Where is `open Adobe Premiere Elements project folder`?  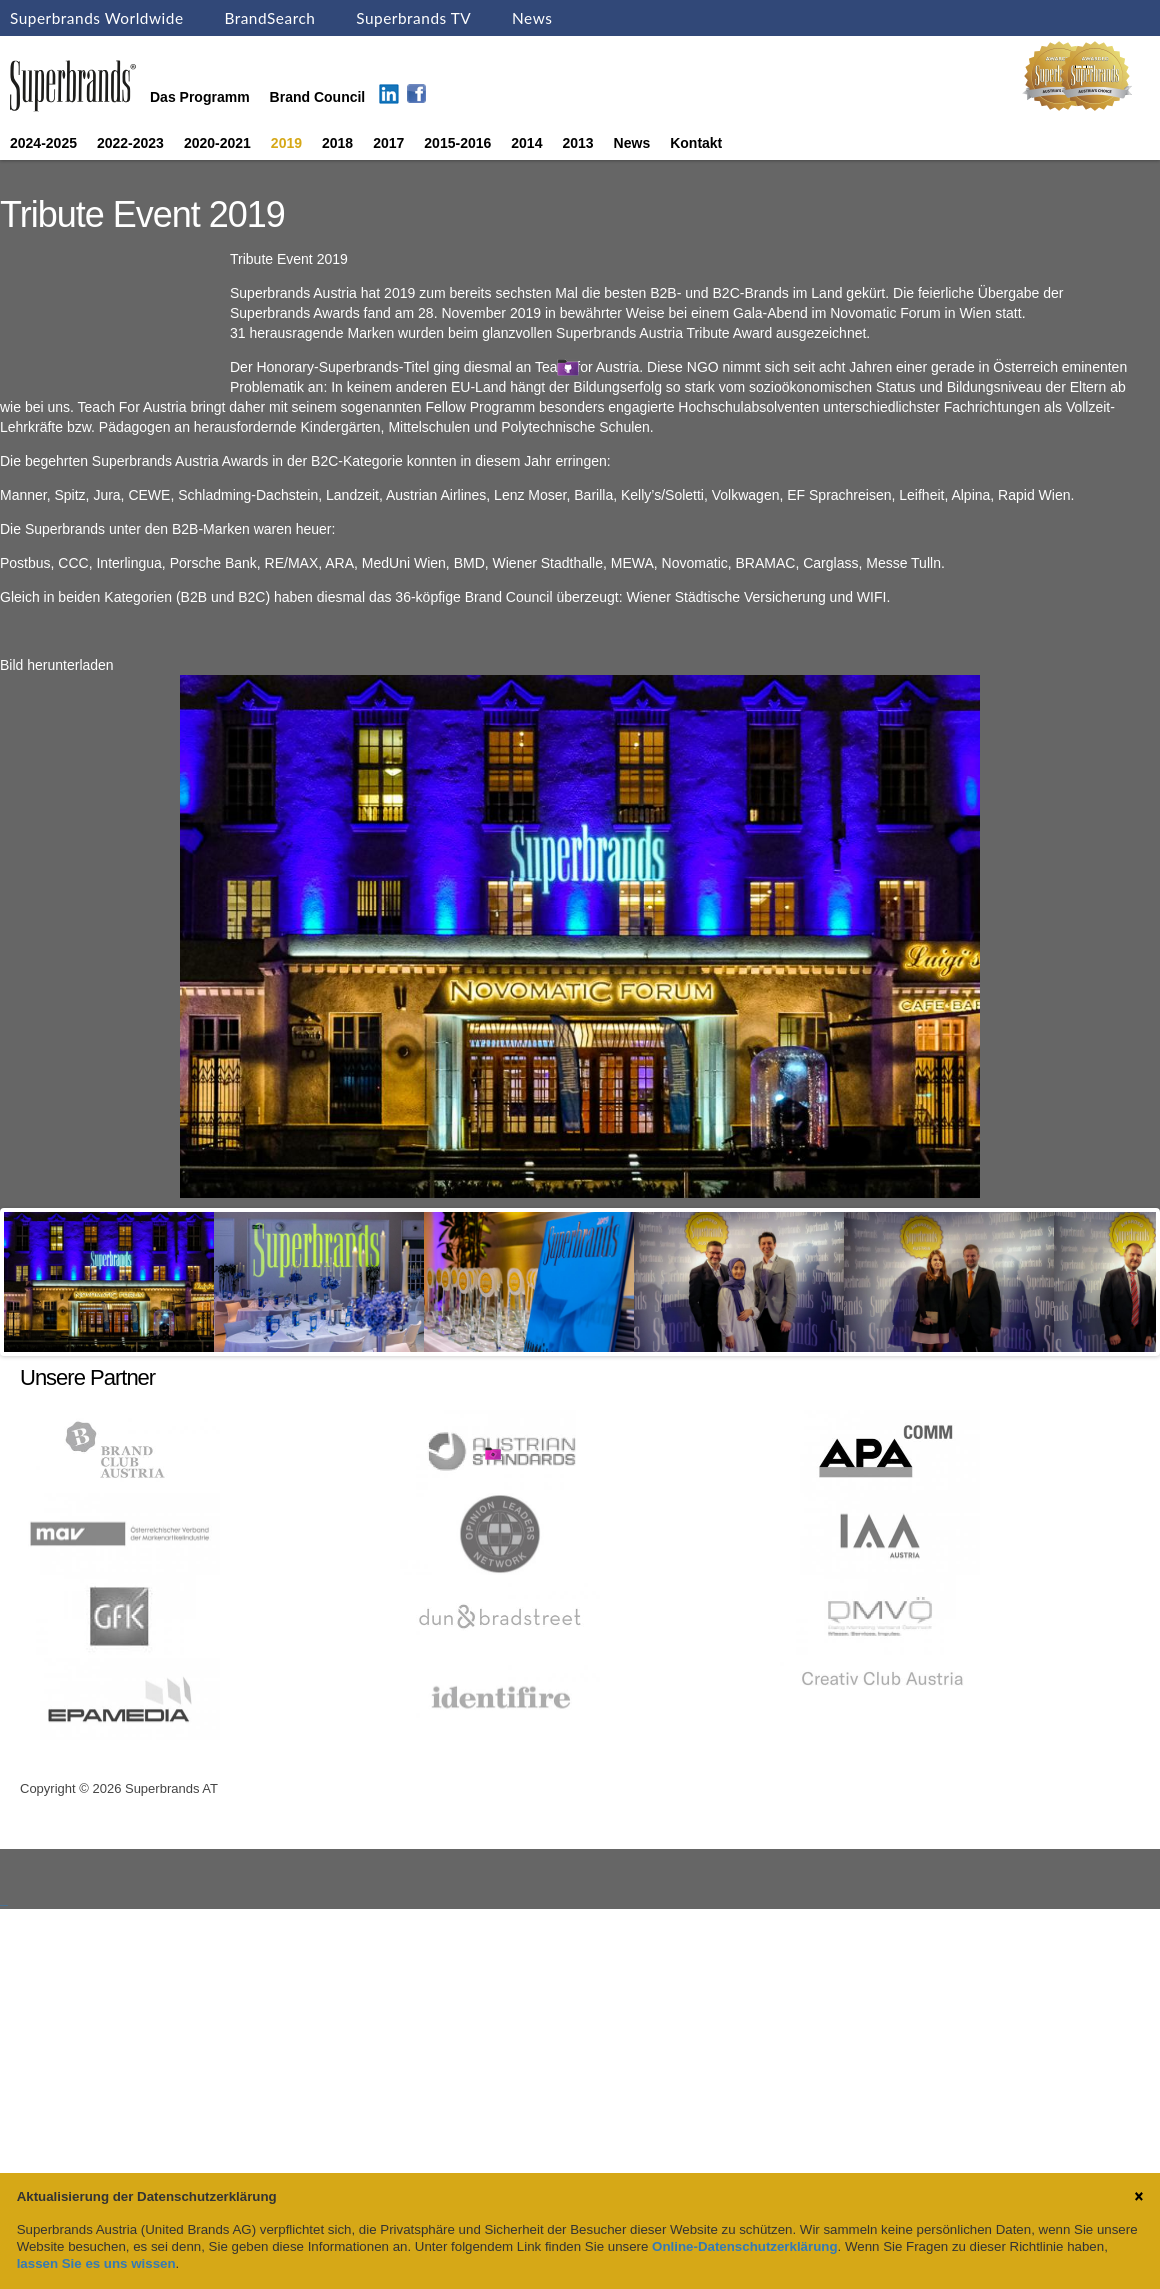 open Adobe Premiere Elements project folder is located at coordinates (493, 1454).